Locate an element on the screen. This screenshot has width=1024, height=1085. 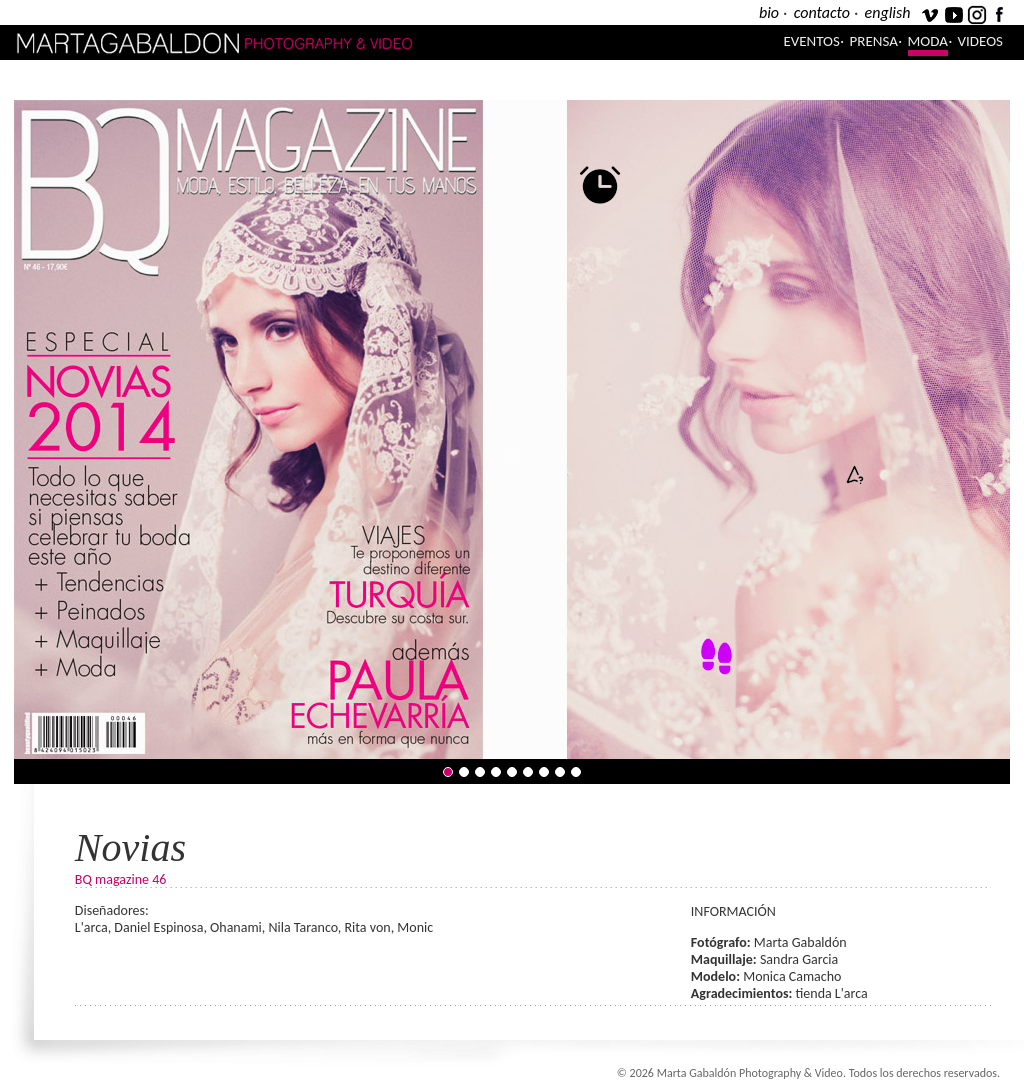
get directions help or navigation assistance is located at coordinates (854, 474).